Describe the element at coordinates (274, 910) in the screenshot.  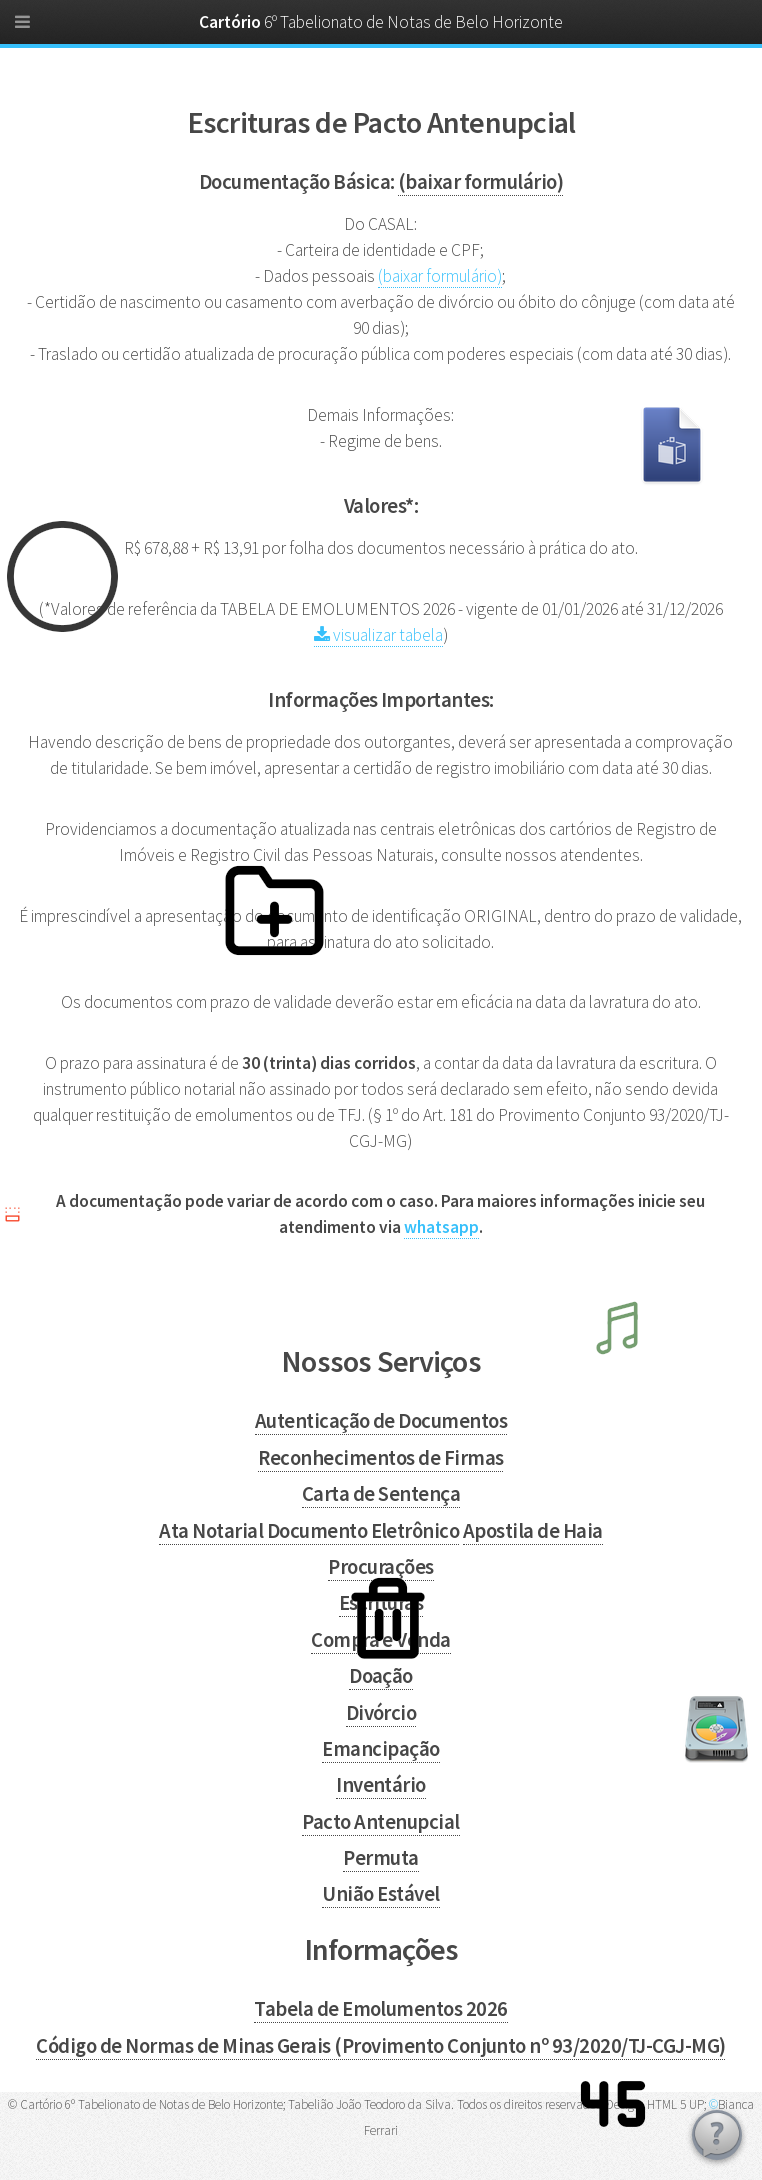
I see `create a new folder` at that location.